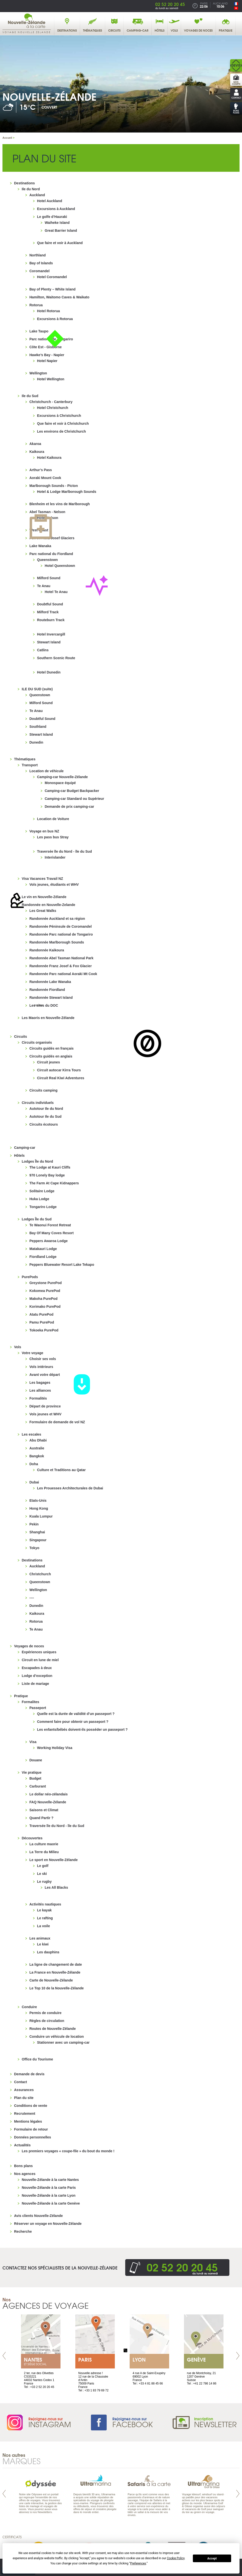 The width and height of the screenshot is (242, 2576). What do you see at coordinates (125, 2350) in the screenshot?
I see `roll the dice or randomize selection` at bounding box center [125, 2350].